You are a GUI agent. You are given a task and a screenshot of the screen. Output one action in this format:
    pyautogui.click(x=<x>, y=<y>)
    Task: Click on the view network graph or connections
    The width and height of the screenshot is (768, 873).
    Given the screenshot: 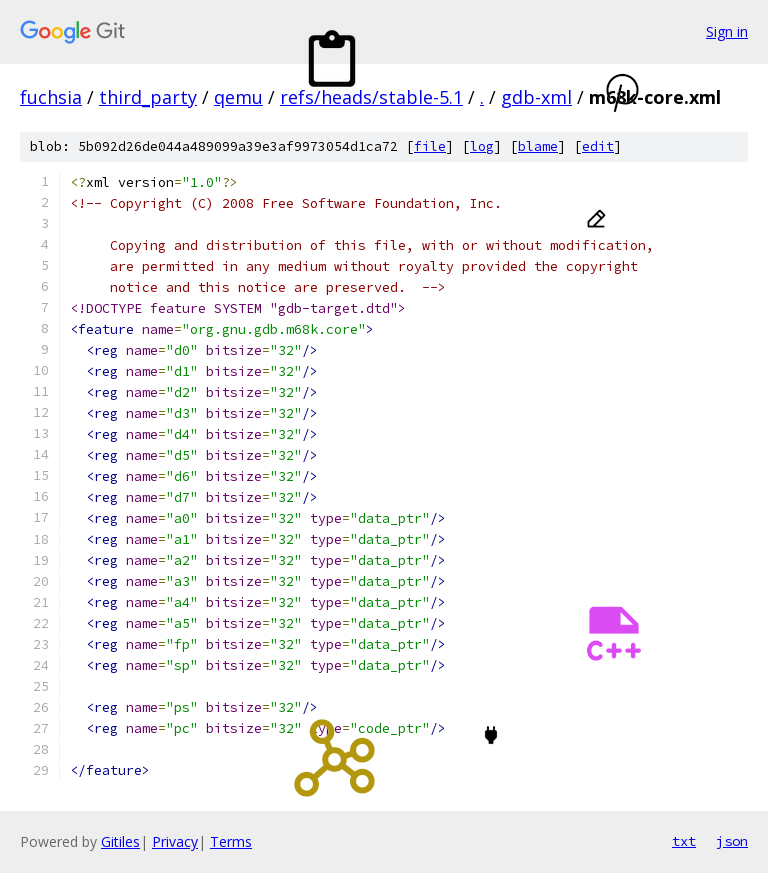 What is the action you would take?
    pyautogui.click(x=334, y=759)
    